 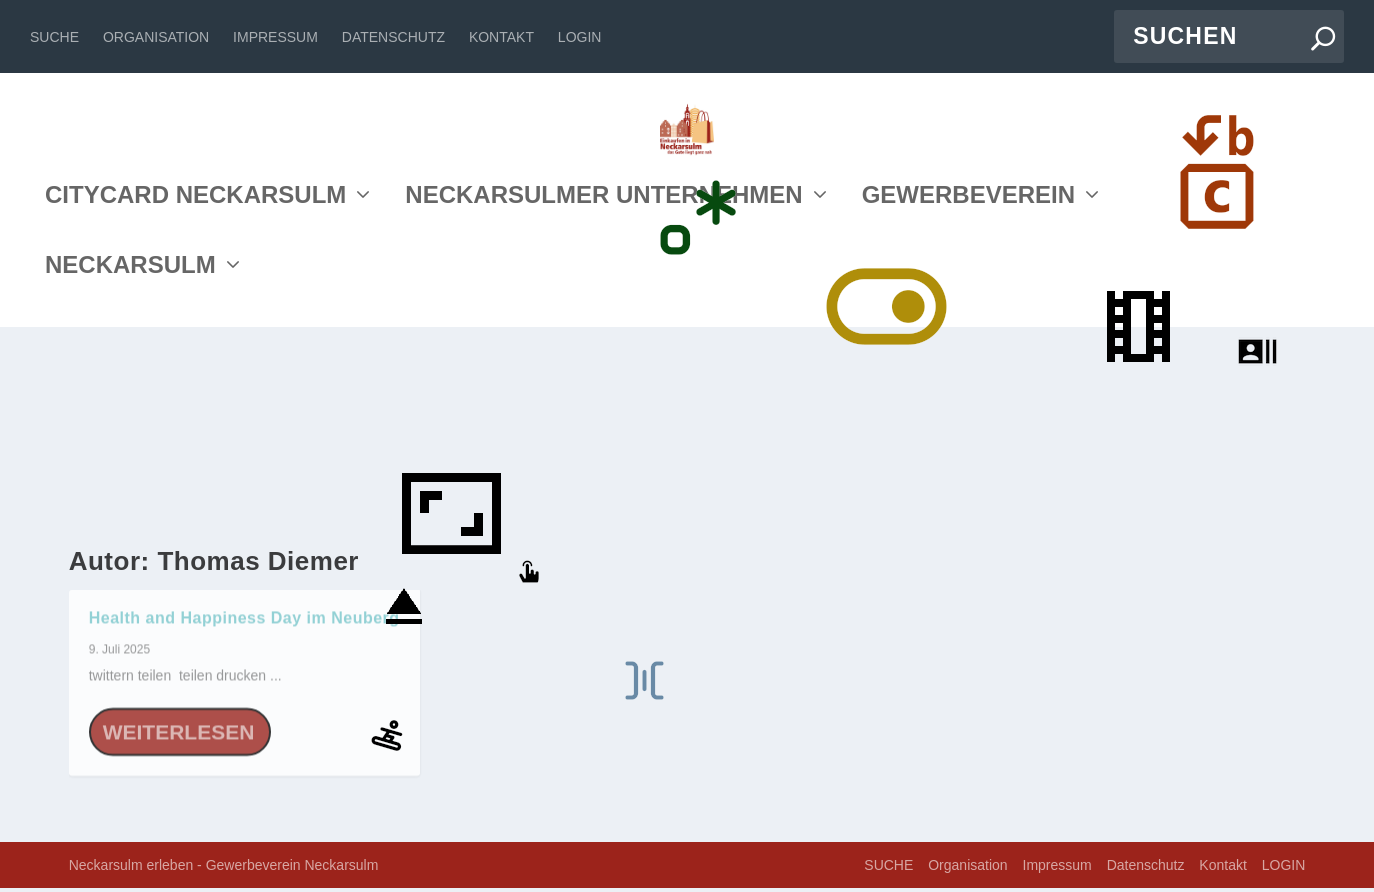 What do you see at coordinates (697, 217) in the screenshot?
I see `access regular expression search options` at bounding box center [697, 217].